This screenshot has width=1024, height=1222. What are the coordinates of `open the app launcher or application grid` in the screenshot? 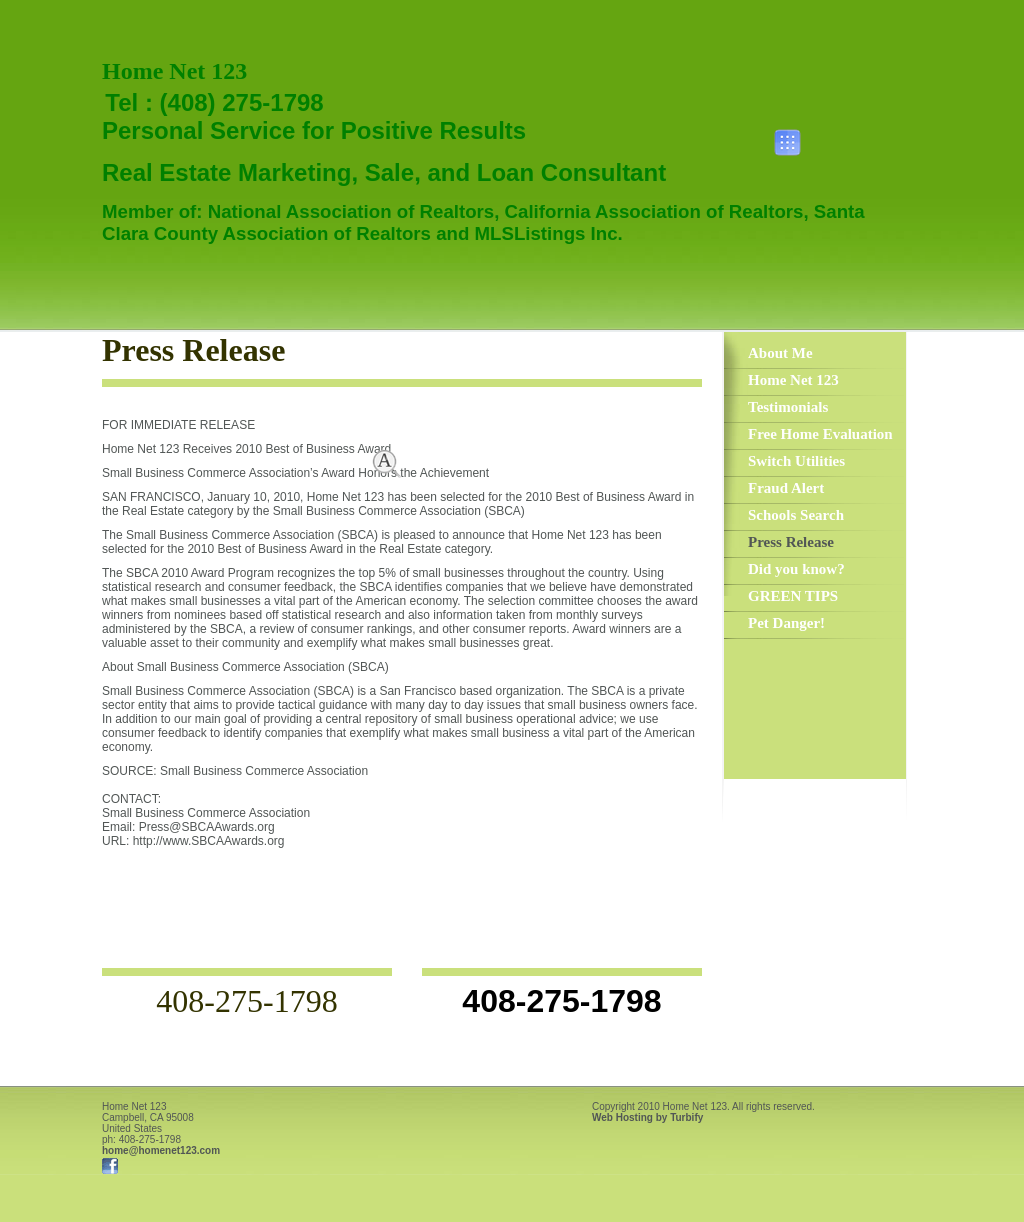 It's located at (787, 142).